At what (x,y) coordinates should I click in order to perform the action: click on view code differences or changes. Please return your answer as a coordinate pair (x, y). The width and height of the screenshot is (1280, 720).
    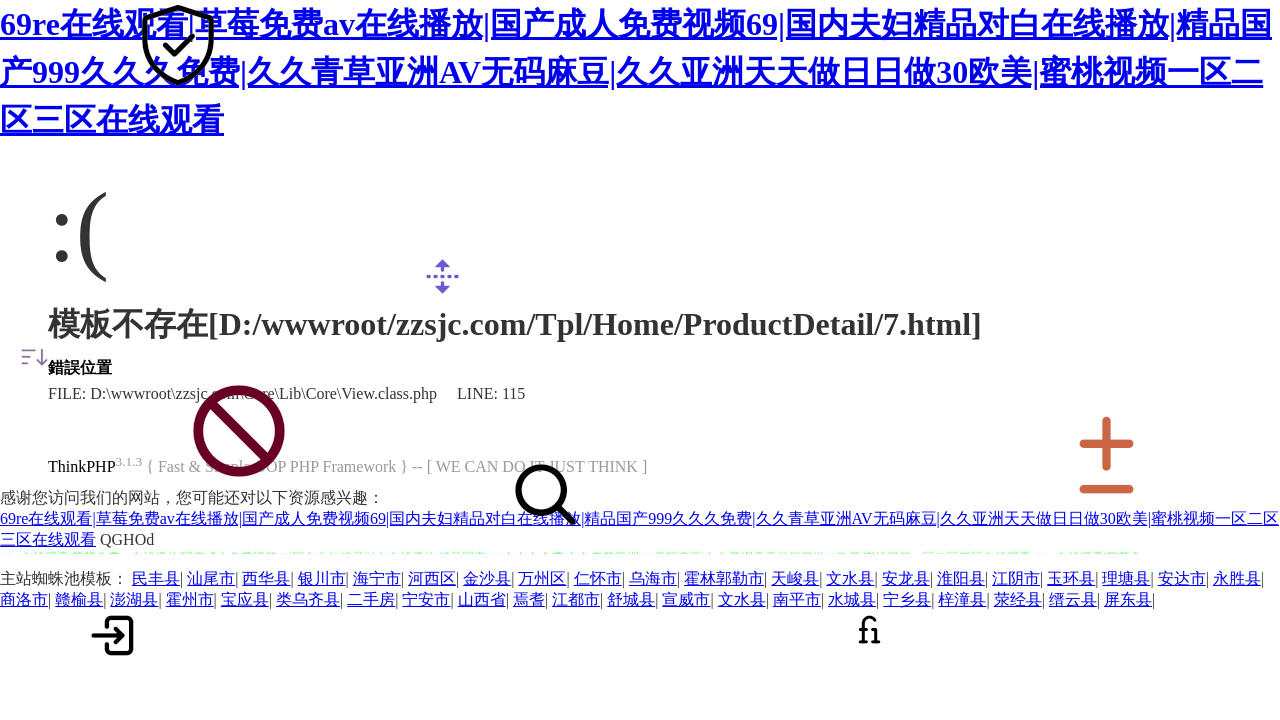
    Looking at the image, I should click on (1106, 456).